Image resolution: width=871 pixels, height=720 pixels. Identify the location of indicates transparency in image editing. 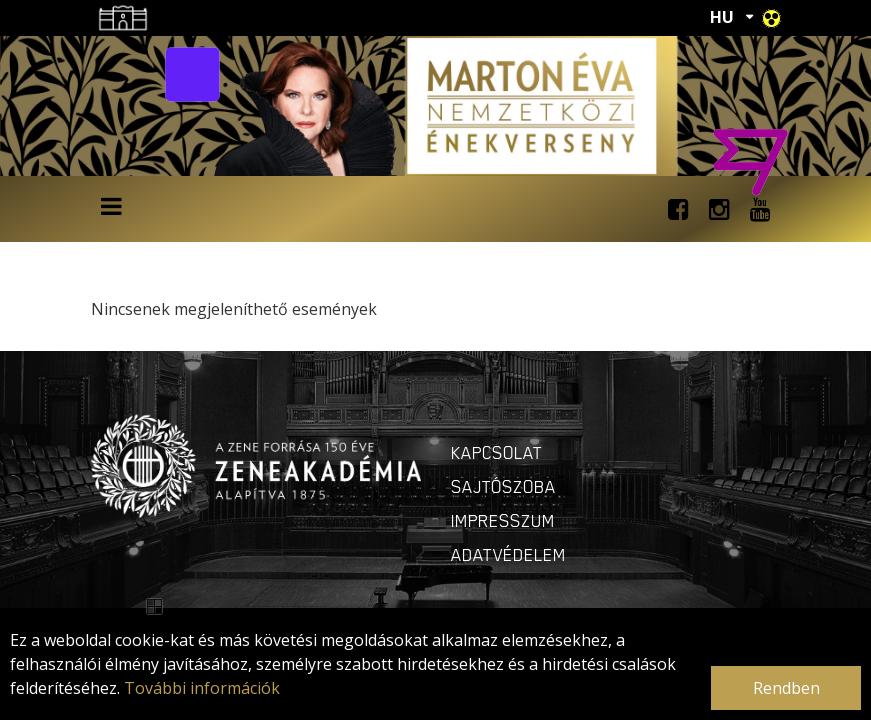
(154, 606).